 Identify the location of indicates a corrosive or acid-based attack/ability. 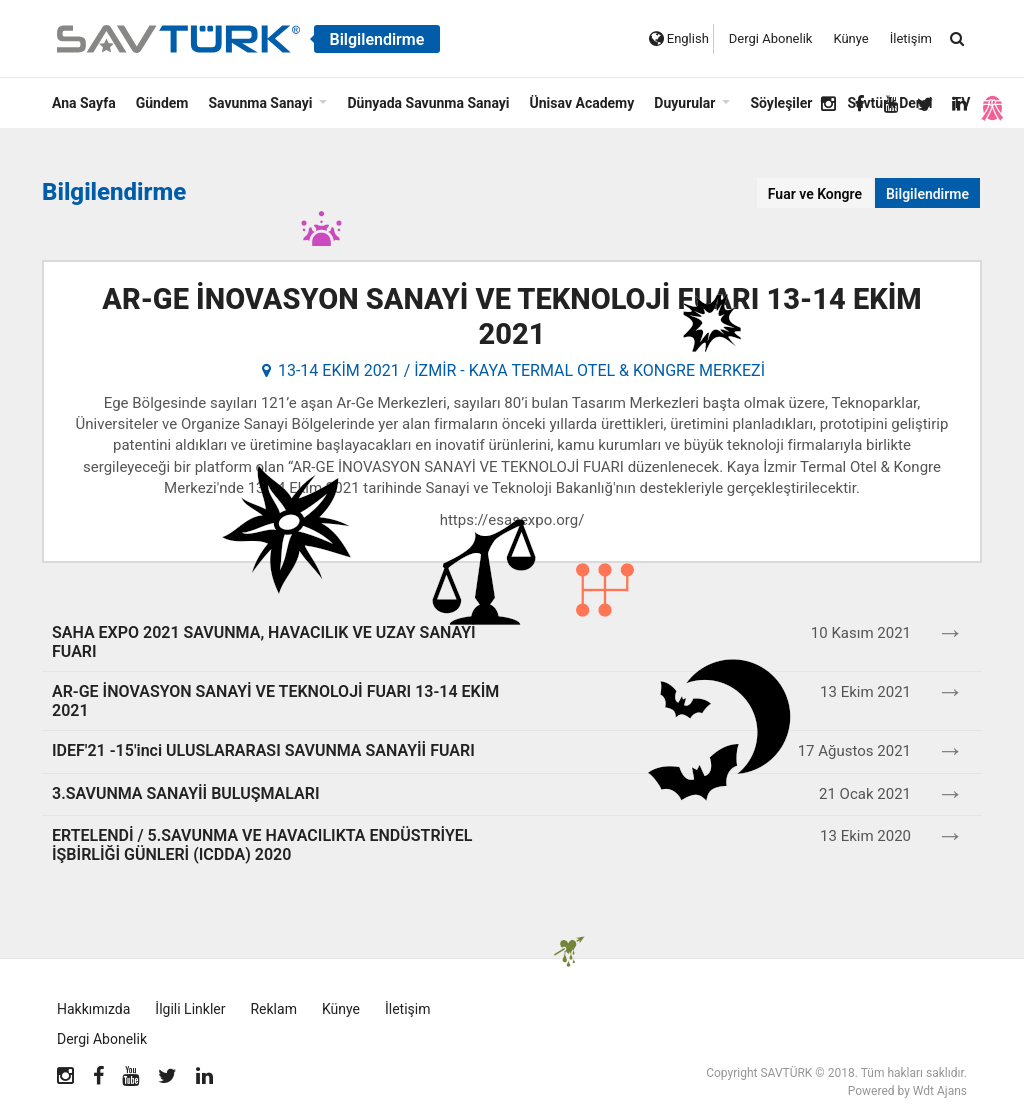
(321, 228).